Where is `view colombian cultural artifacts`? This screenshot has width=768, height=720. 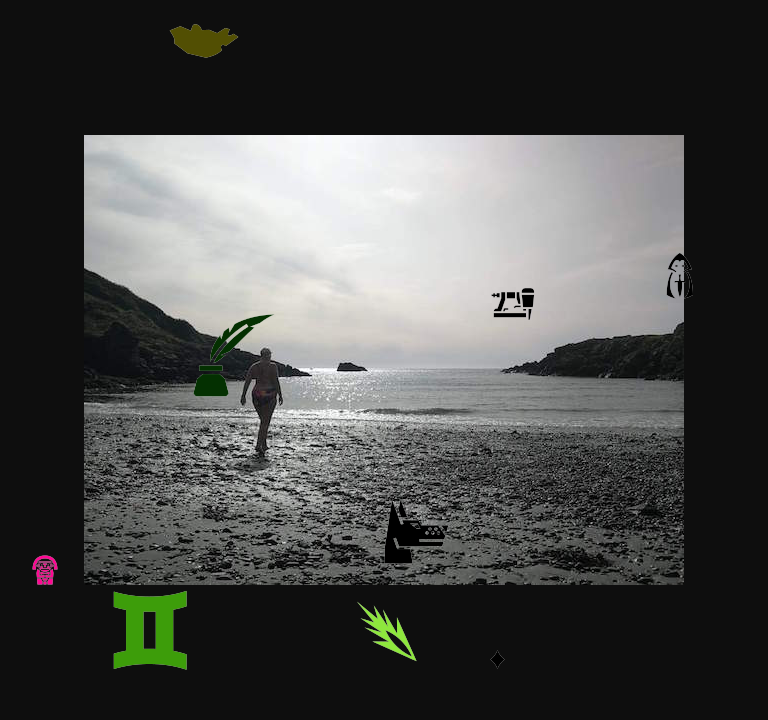
view colombian cultural artifacts is located at coordinates (45, 570).